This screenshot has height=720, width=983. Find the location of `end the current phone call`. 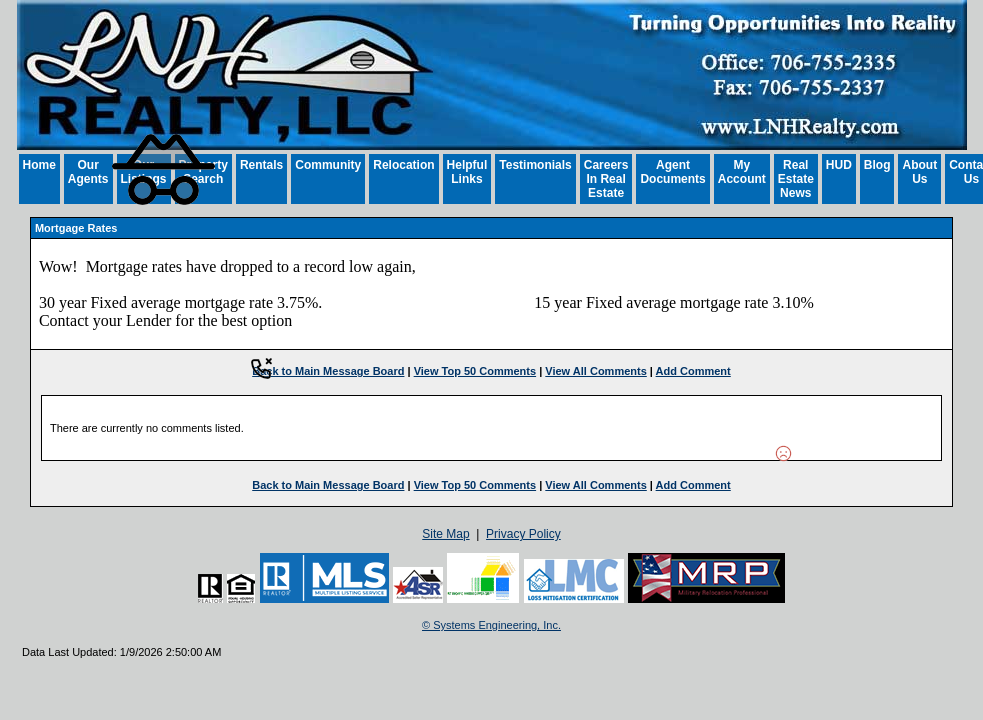

end the current phone call is located at coordinates (261, 368).